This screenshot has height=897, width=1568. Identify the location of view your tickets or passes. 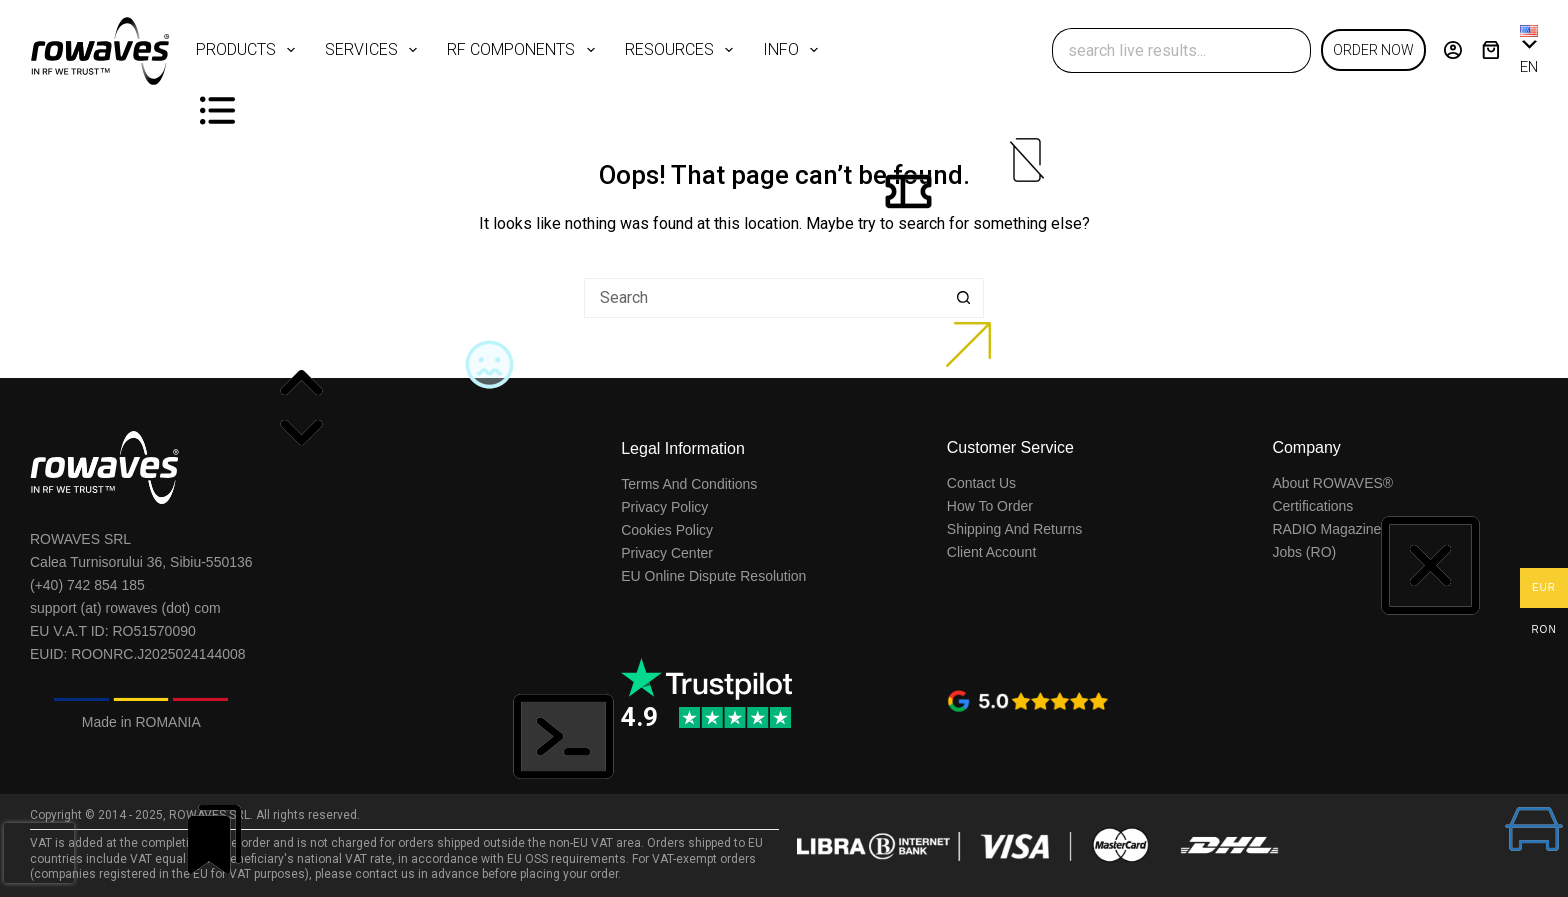
(908, 191).